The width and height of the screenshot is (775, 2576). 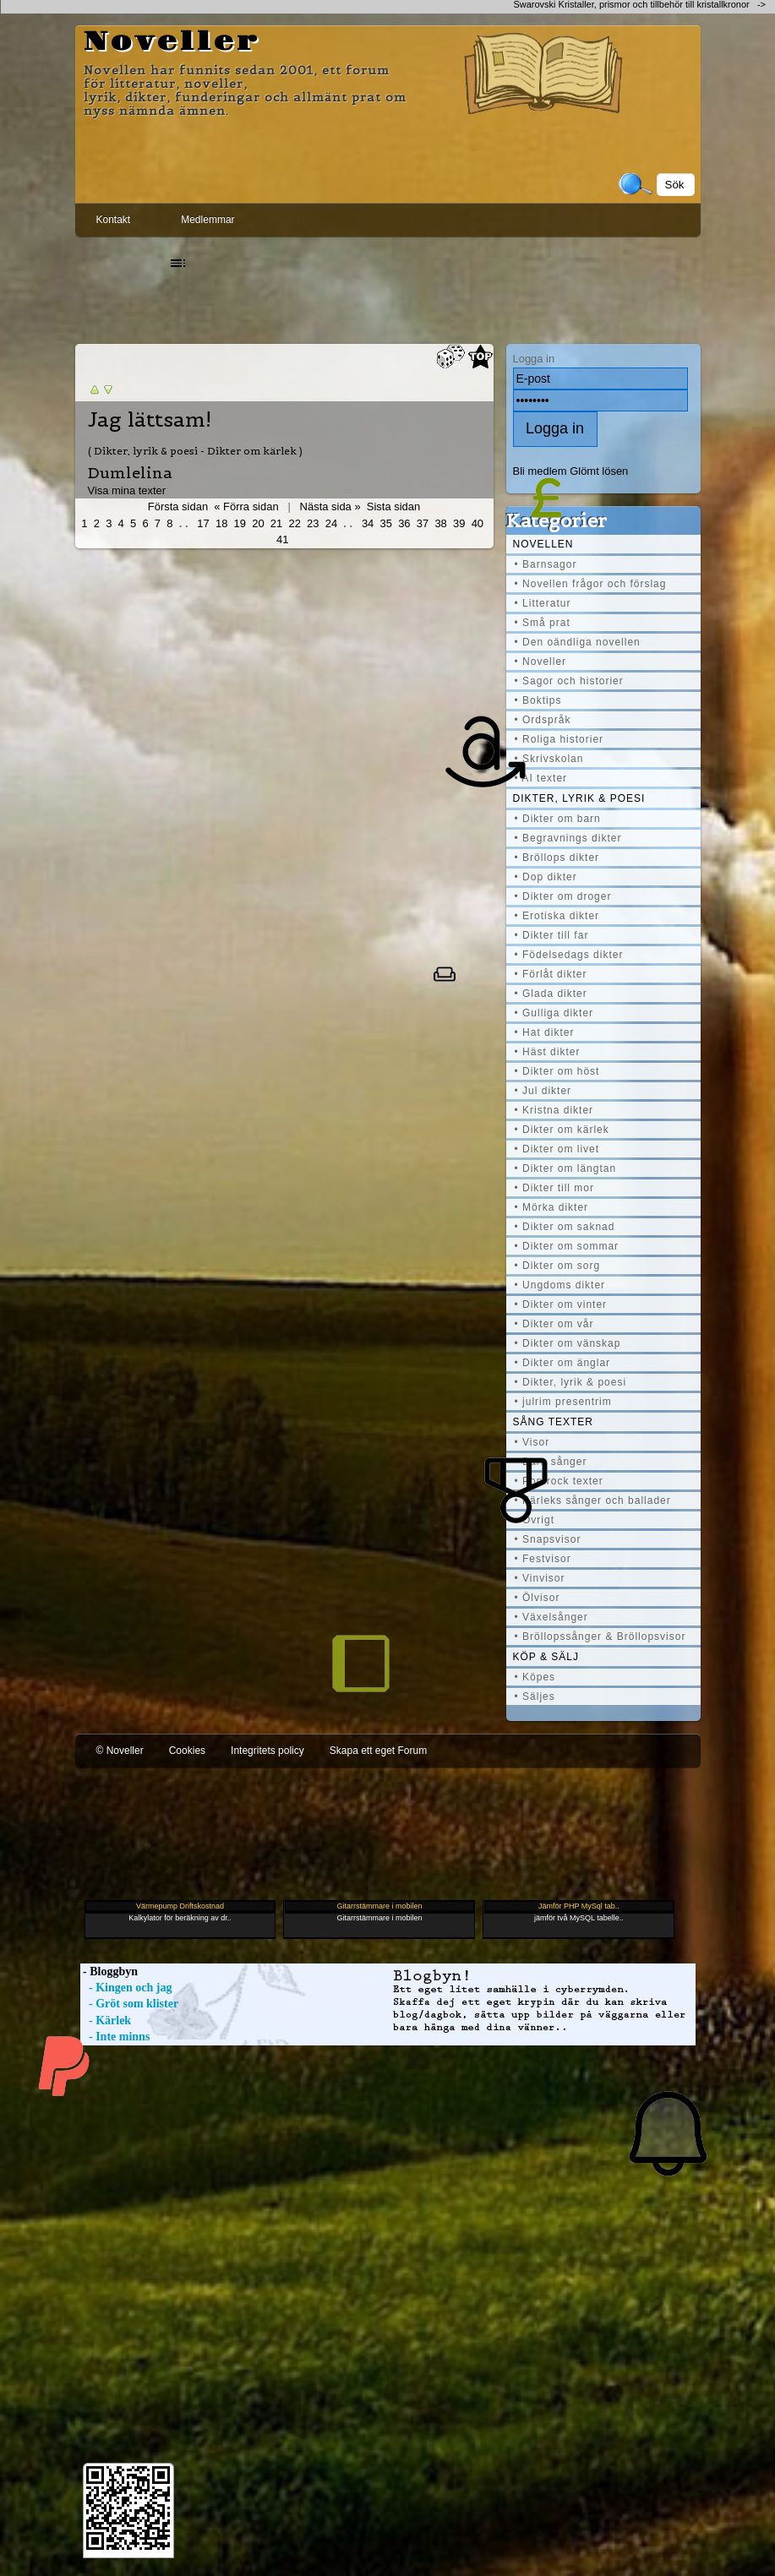 I want to click on access weekend or leisure content, so click(x=445, y=974).